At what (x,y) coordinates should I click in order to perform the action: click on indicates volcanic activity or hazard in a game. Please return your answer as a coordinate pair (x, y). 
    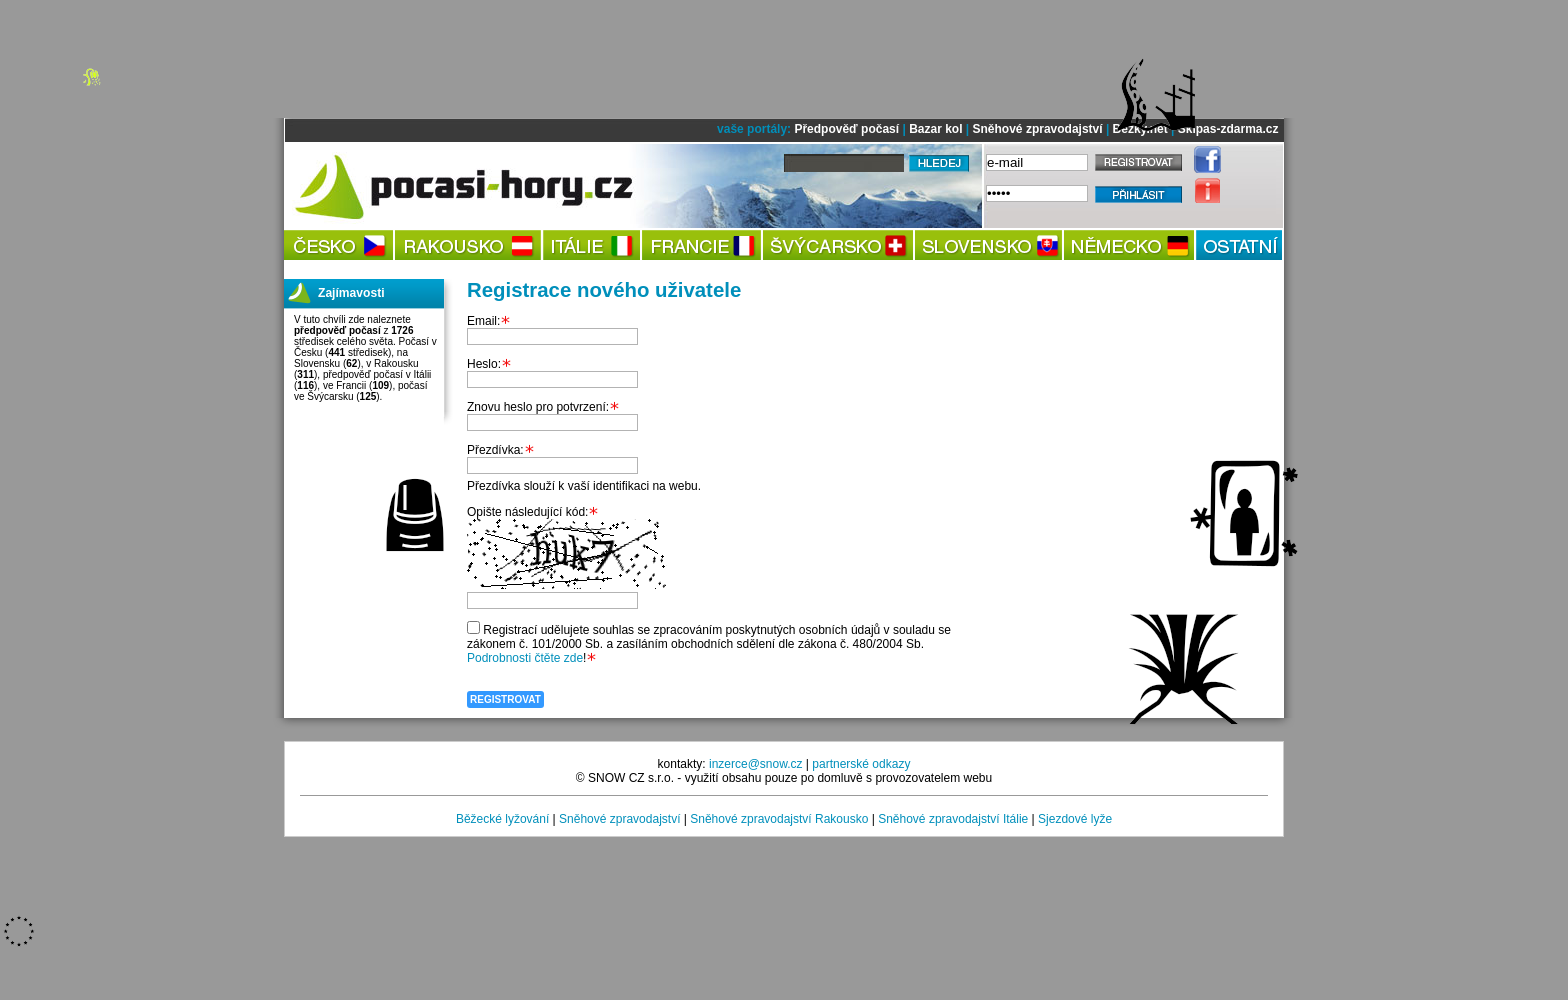
    Looking at the image, I should click on (1183, 669).